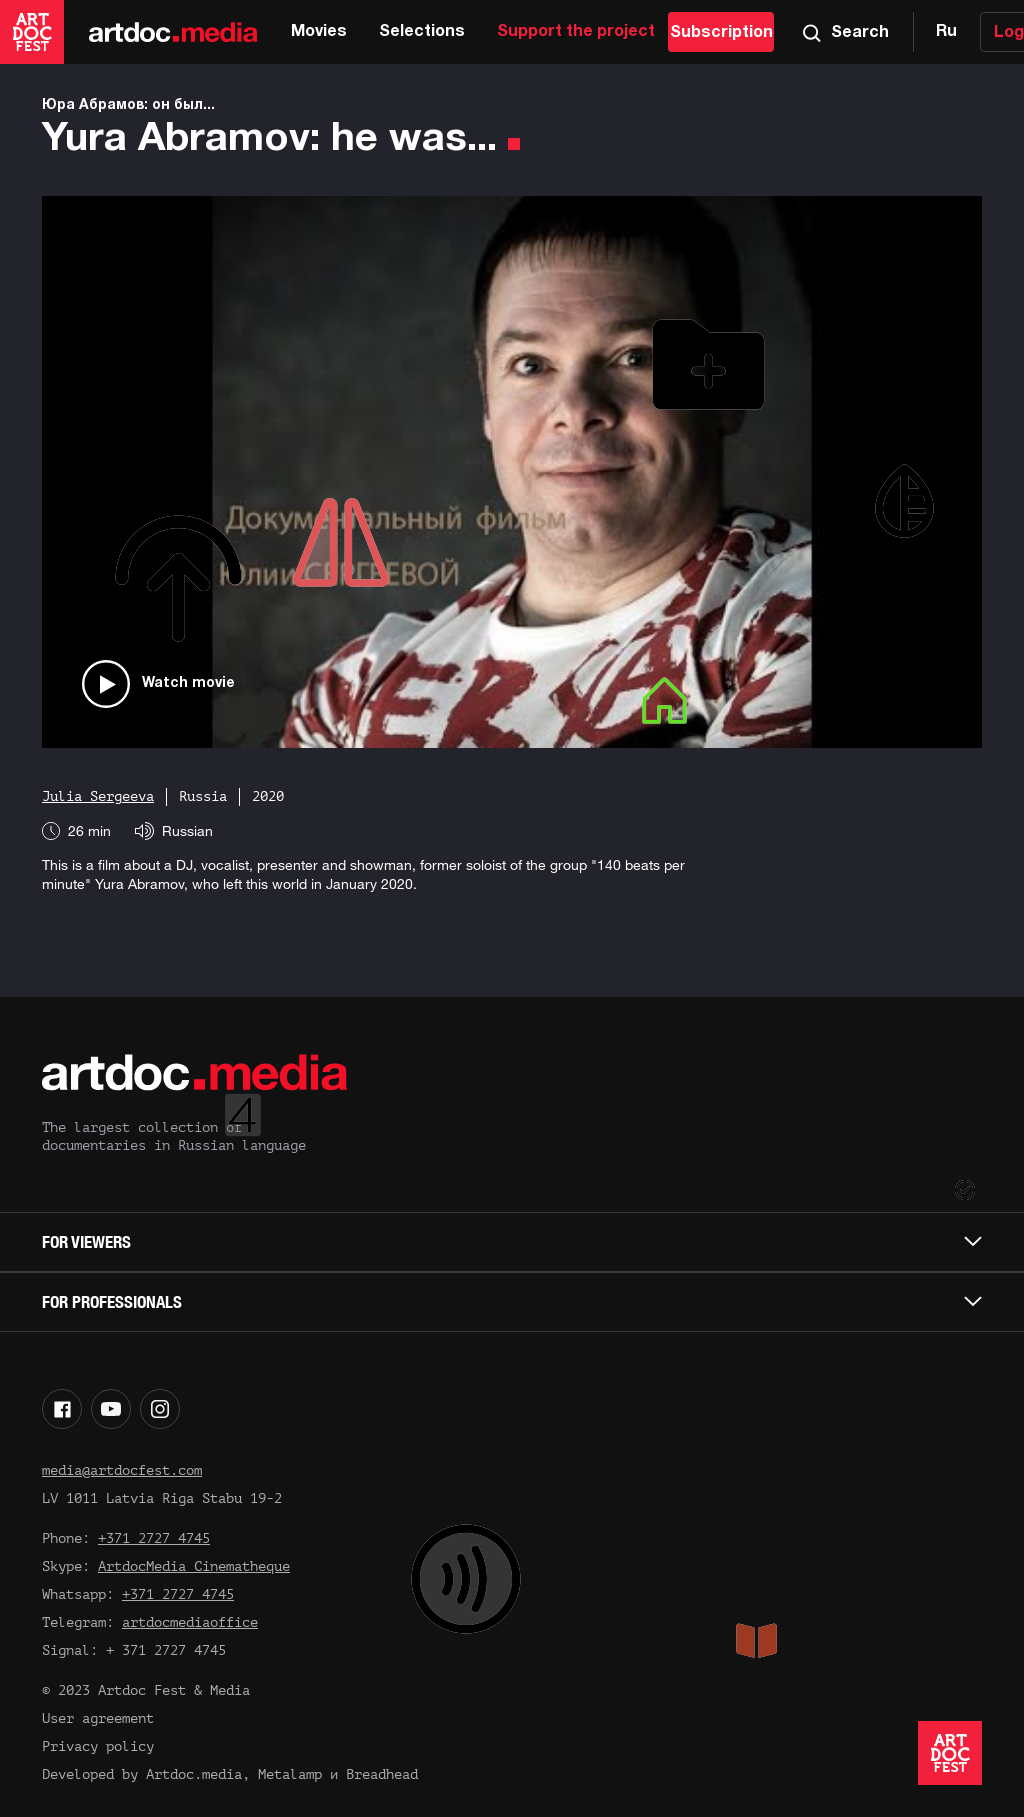 This screenshot has width=1024, height=1817. Describe the element at coordinates (756, 1640) in the screenshot. I see `open reading mode or e-reader` at that location.